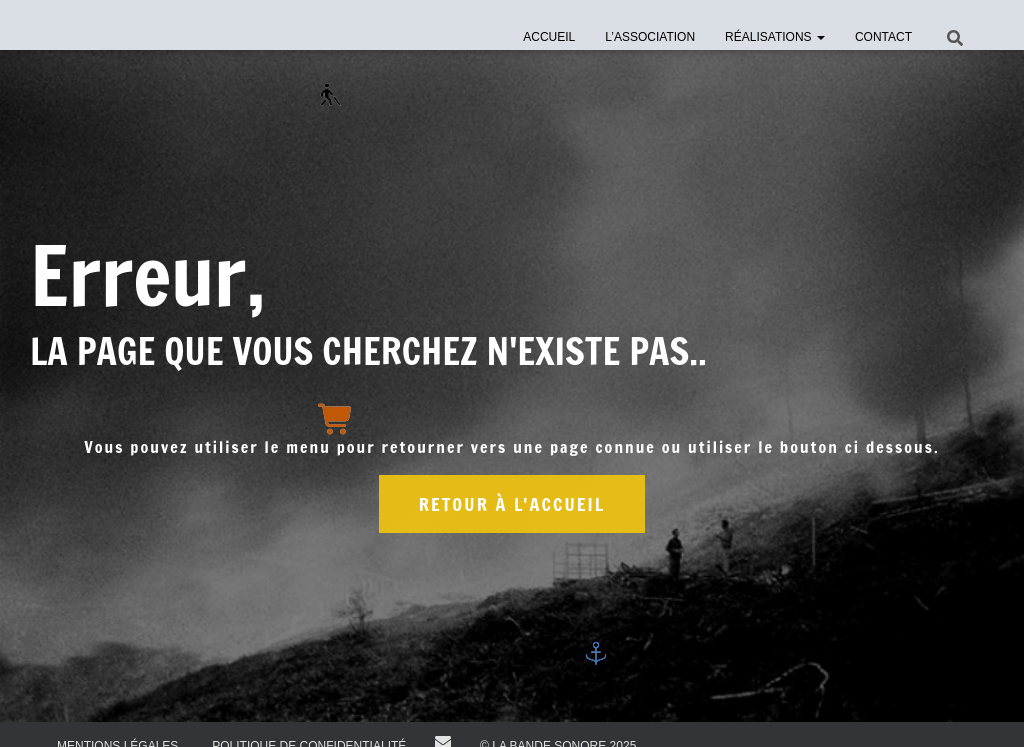 The width and height of the screenshot is (1024, 747). I want to click on indicates accessibility features are available, so click(329, 94).